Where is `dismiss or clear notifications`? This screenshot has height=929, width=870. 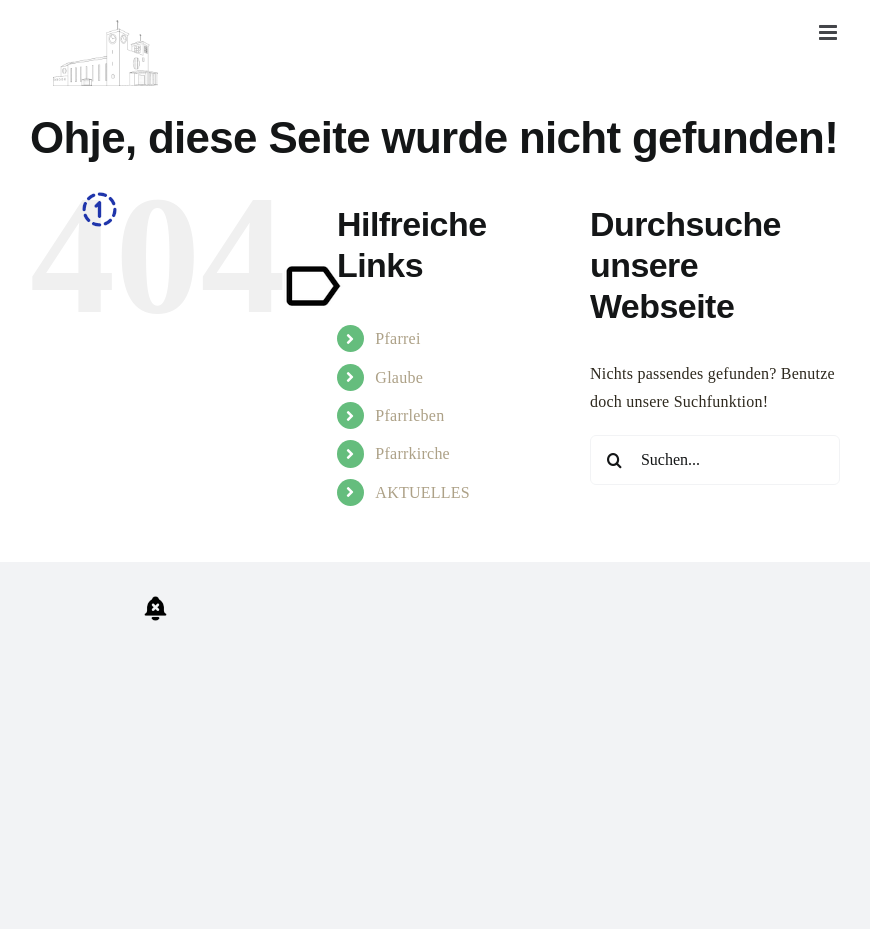
dismiss or clear notifications is located at coordinates (155, 608).